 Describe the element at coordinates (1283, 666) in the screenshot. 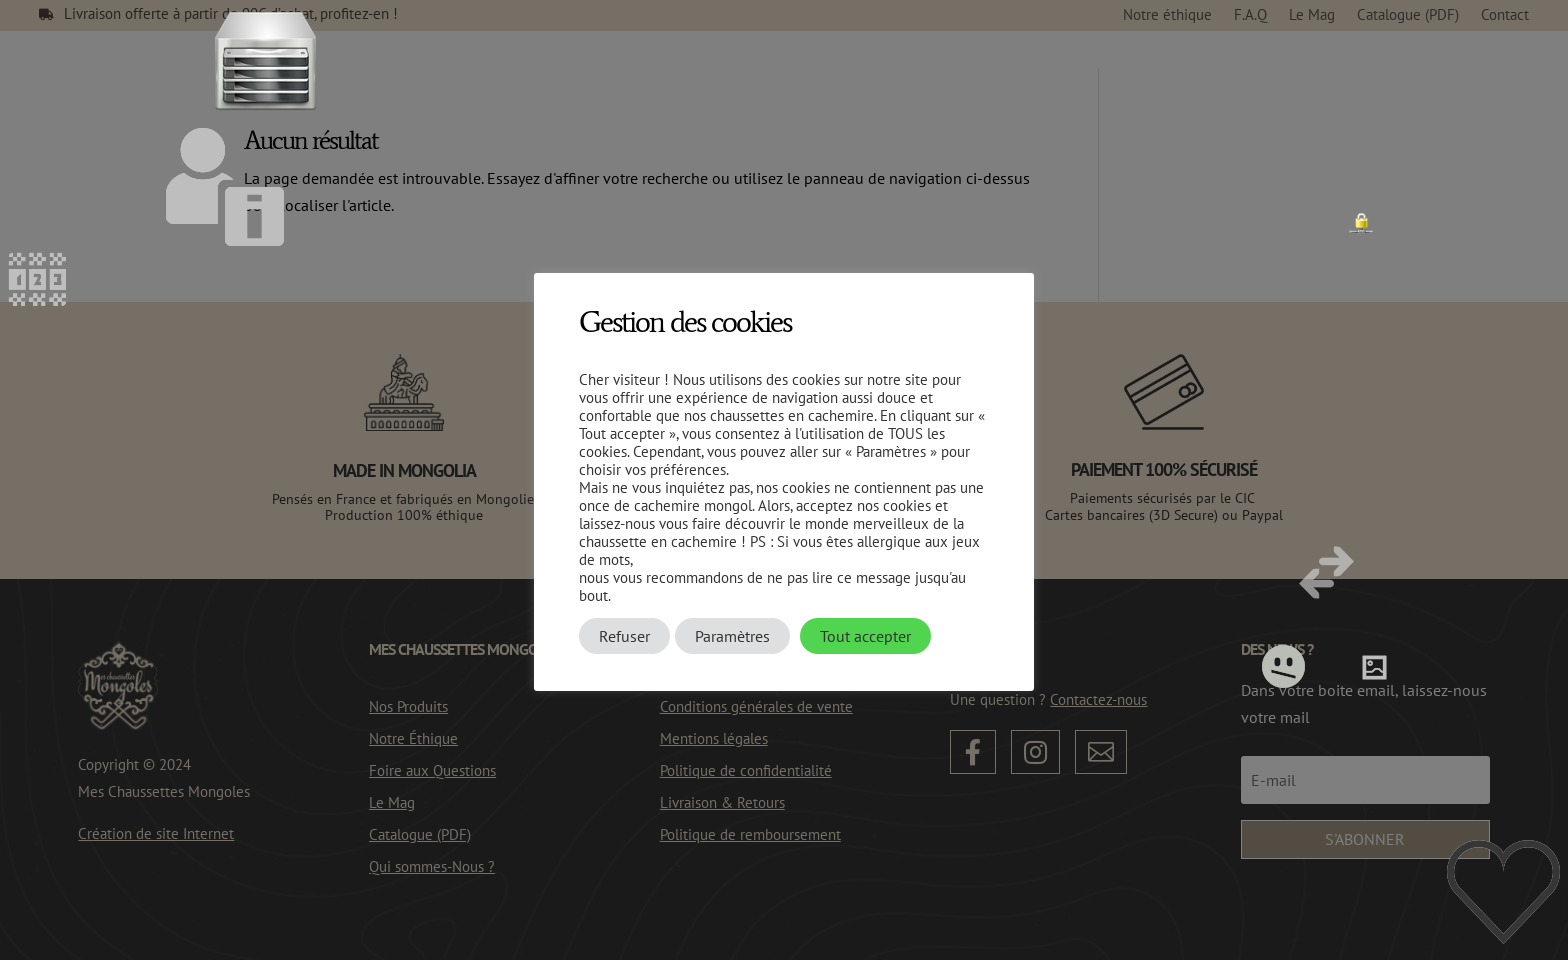

I see `indicates uncertain or neutral status` at that location.